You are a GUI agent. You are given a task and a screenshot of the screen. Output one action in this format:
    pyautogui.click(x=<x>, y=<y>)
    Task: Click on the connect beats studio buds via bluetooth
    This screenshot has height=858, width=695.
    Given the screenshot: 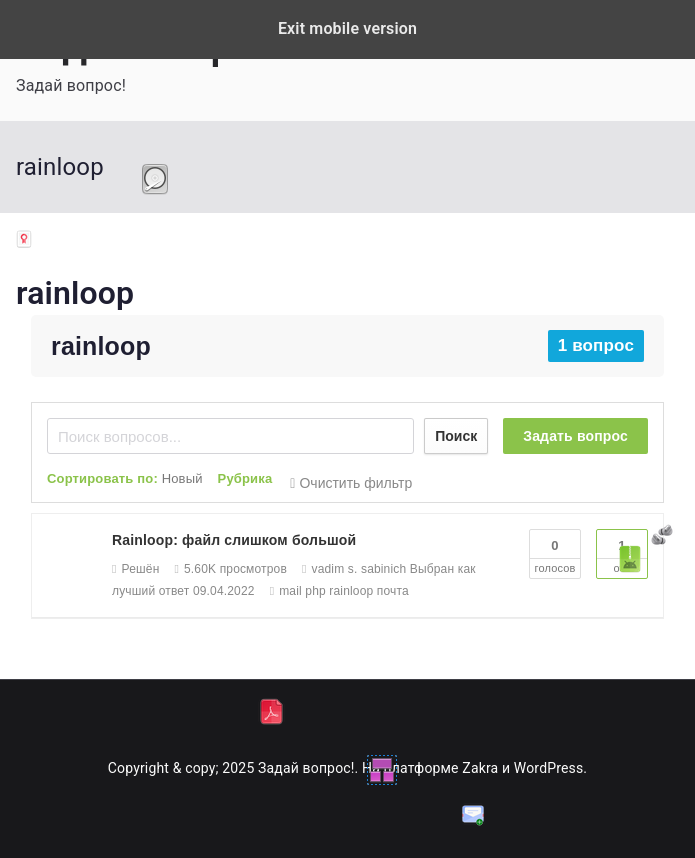 What is the action you would take?
    pyautogui.click(x=662, y=535)
    